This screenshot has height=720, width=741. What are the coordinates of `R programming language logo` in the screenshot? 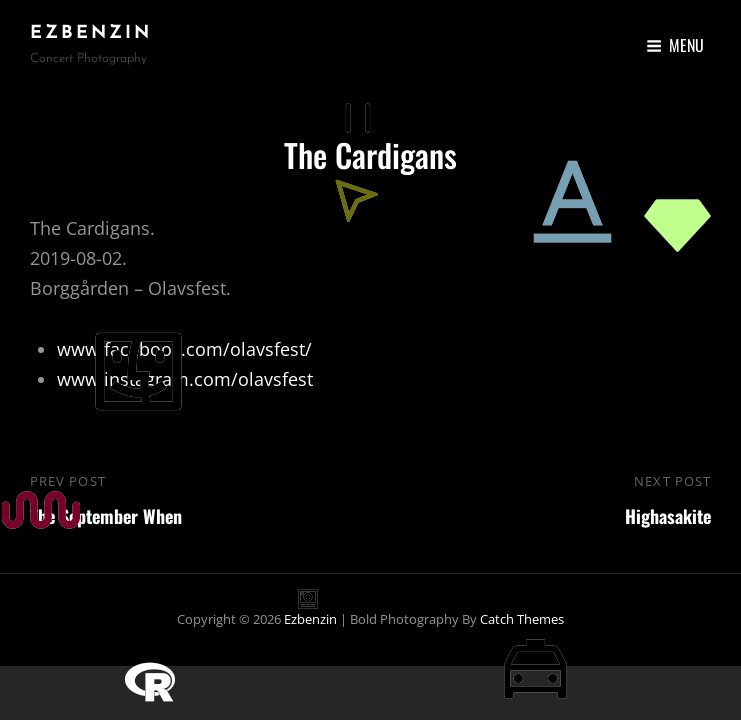 It's located at (150, 682).